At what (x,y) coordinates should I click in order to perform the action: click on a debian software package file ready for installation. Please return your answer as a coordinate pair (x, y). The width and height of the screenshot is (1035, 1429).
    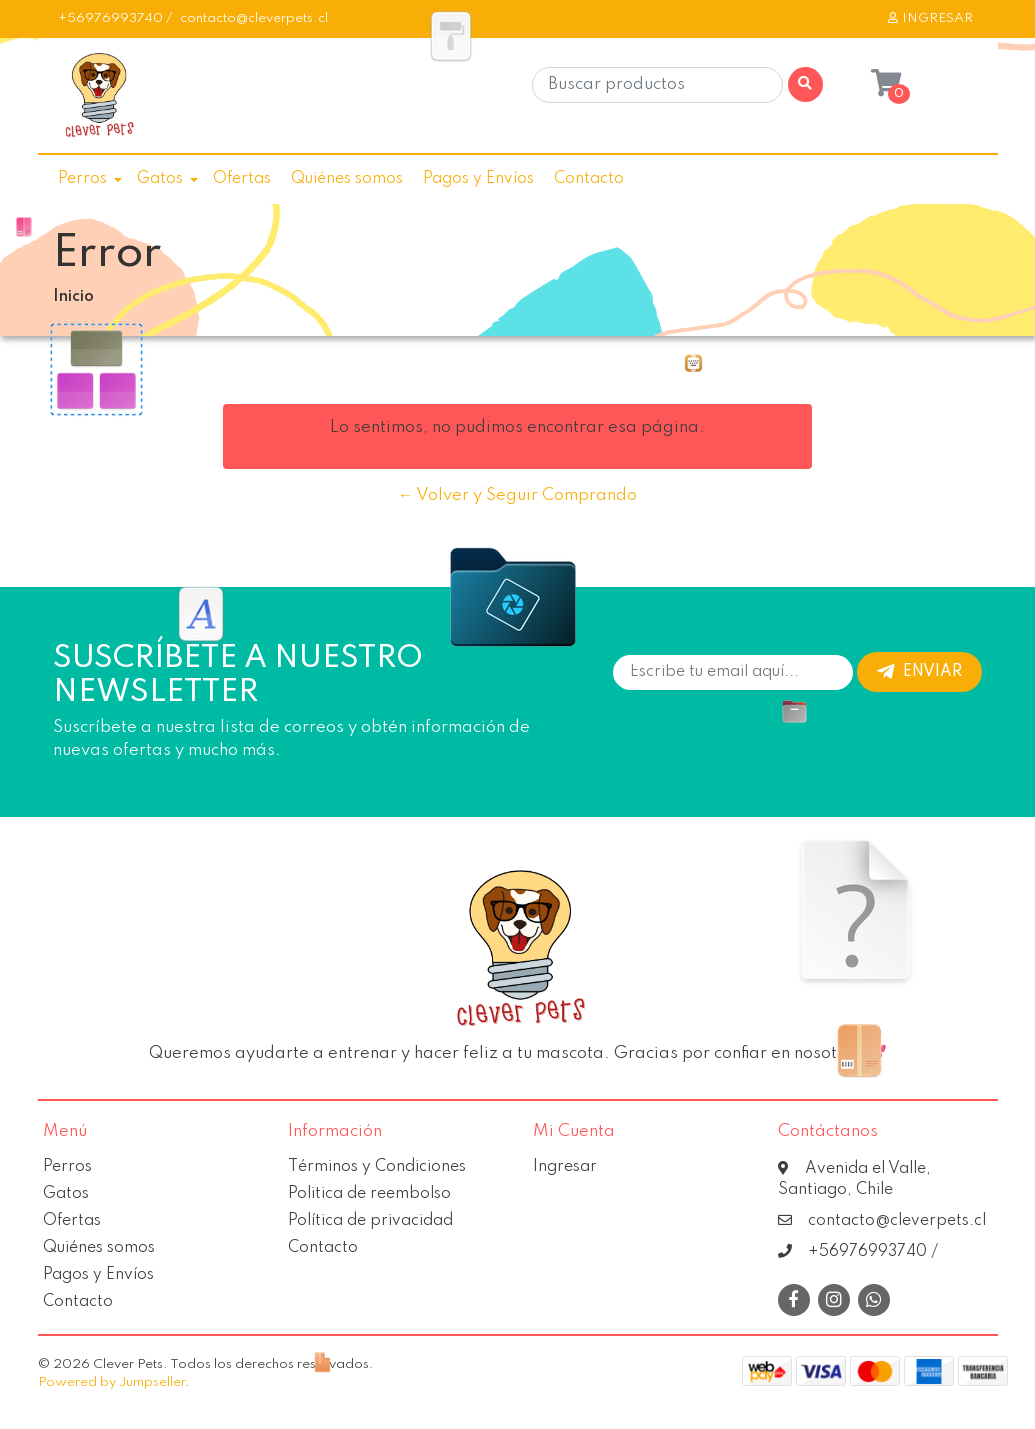
    Looking at the image, I should click on (24, 227).